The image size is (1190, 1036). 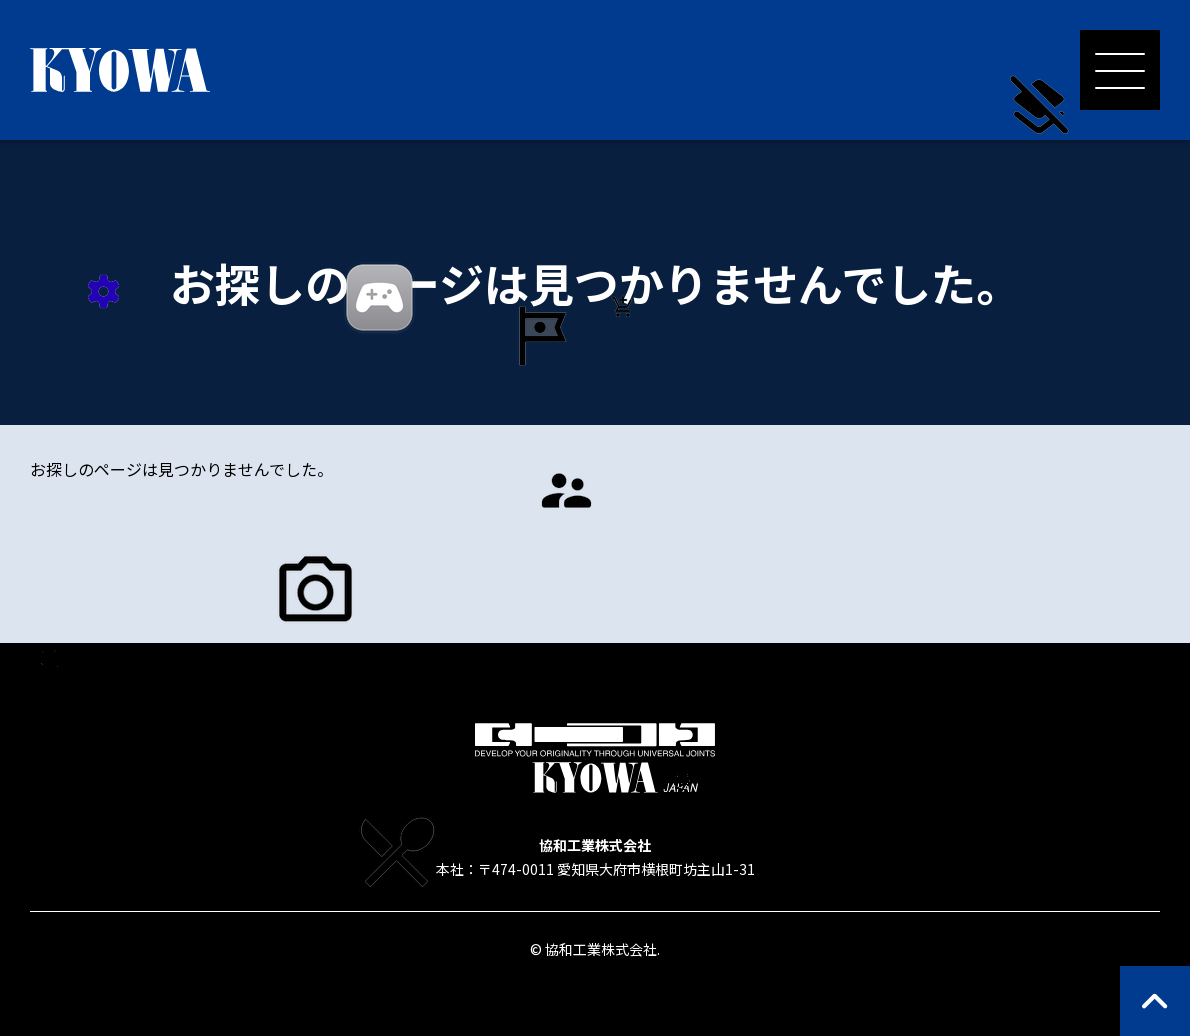 I want to click on zoom in on image, so click(x=49, y=658).